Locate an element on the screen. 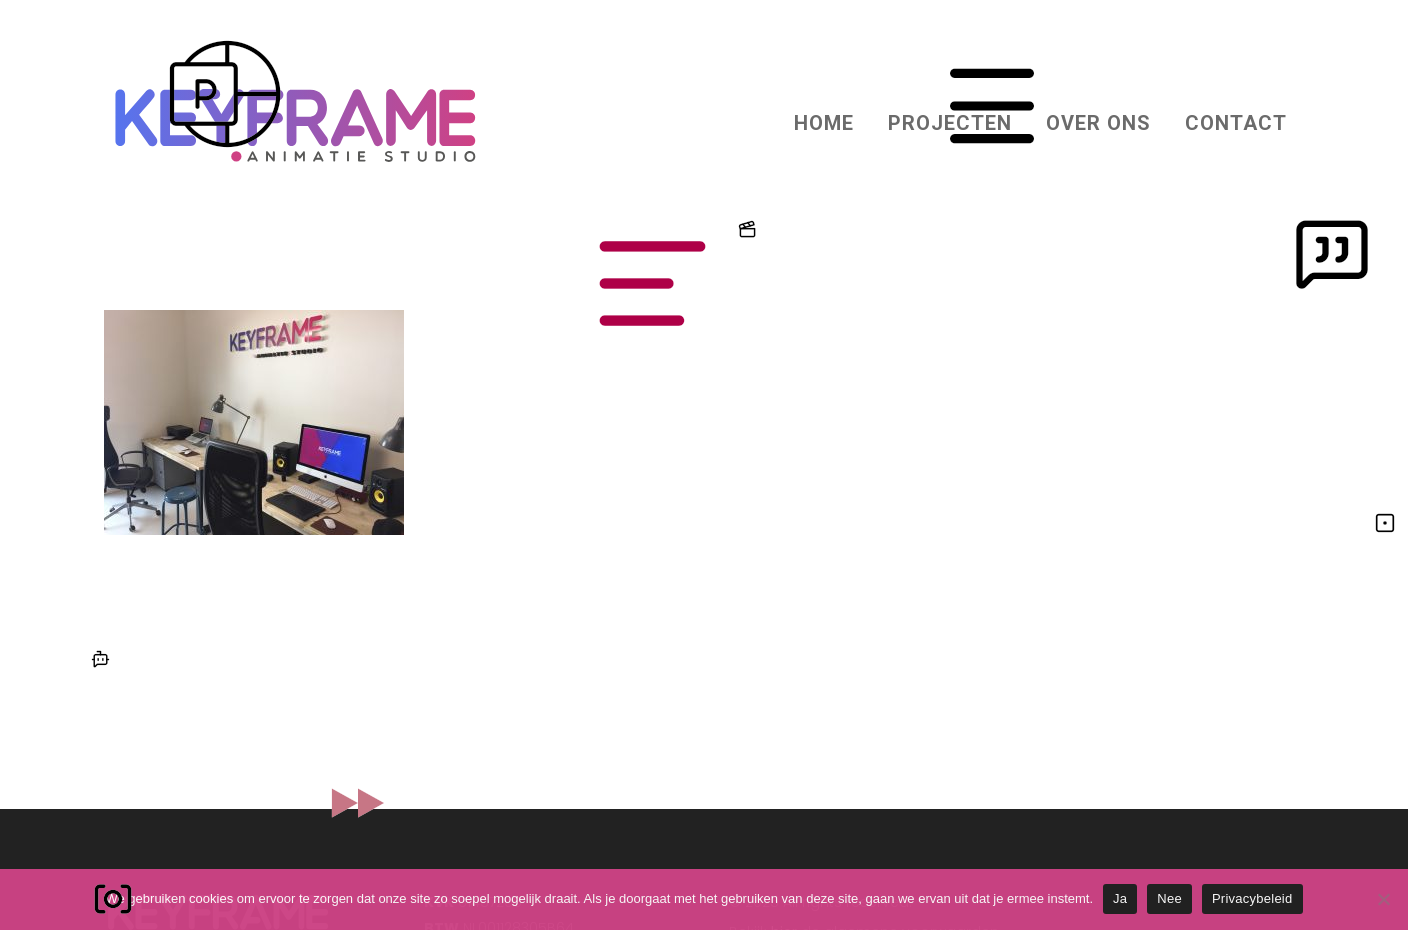 Image resolution: width=1408 pixels, height=930 pixels. open chat with AI assistant is located at coordinates (100, 659).